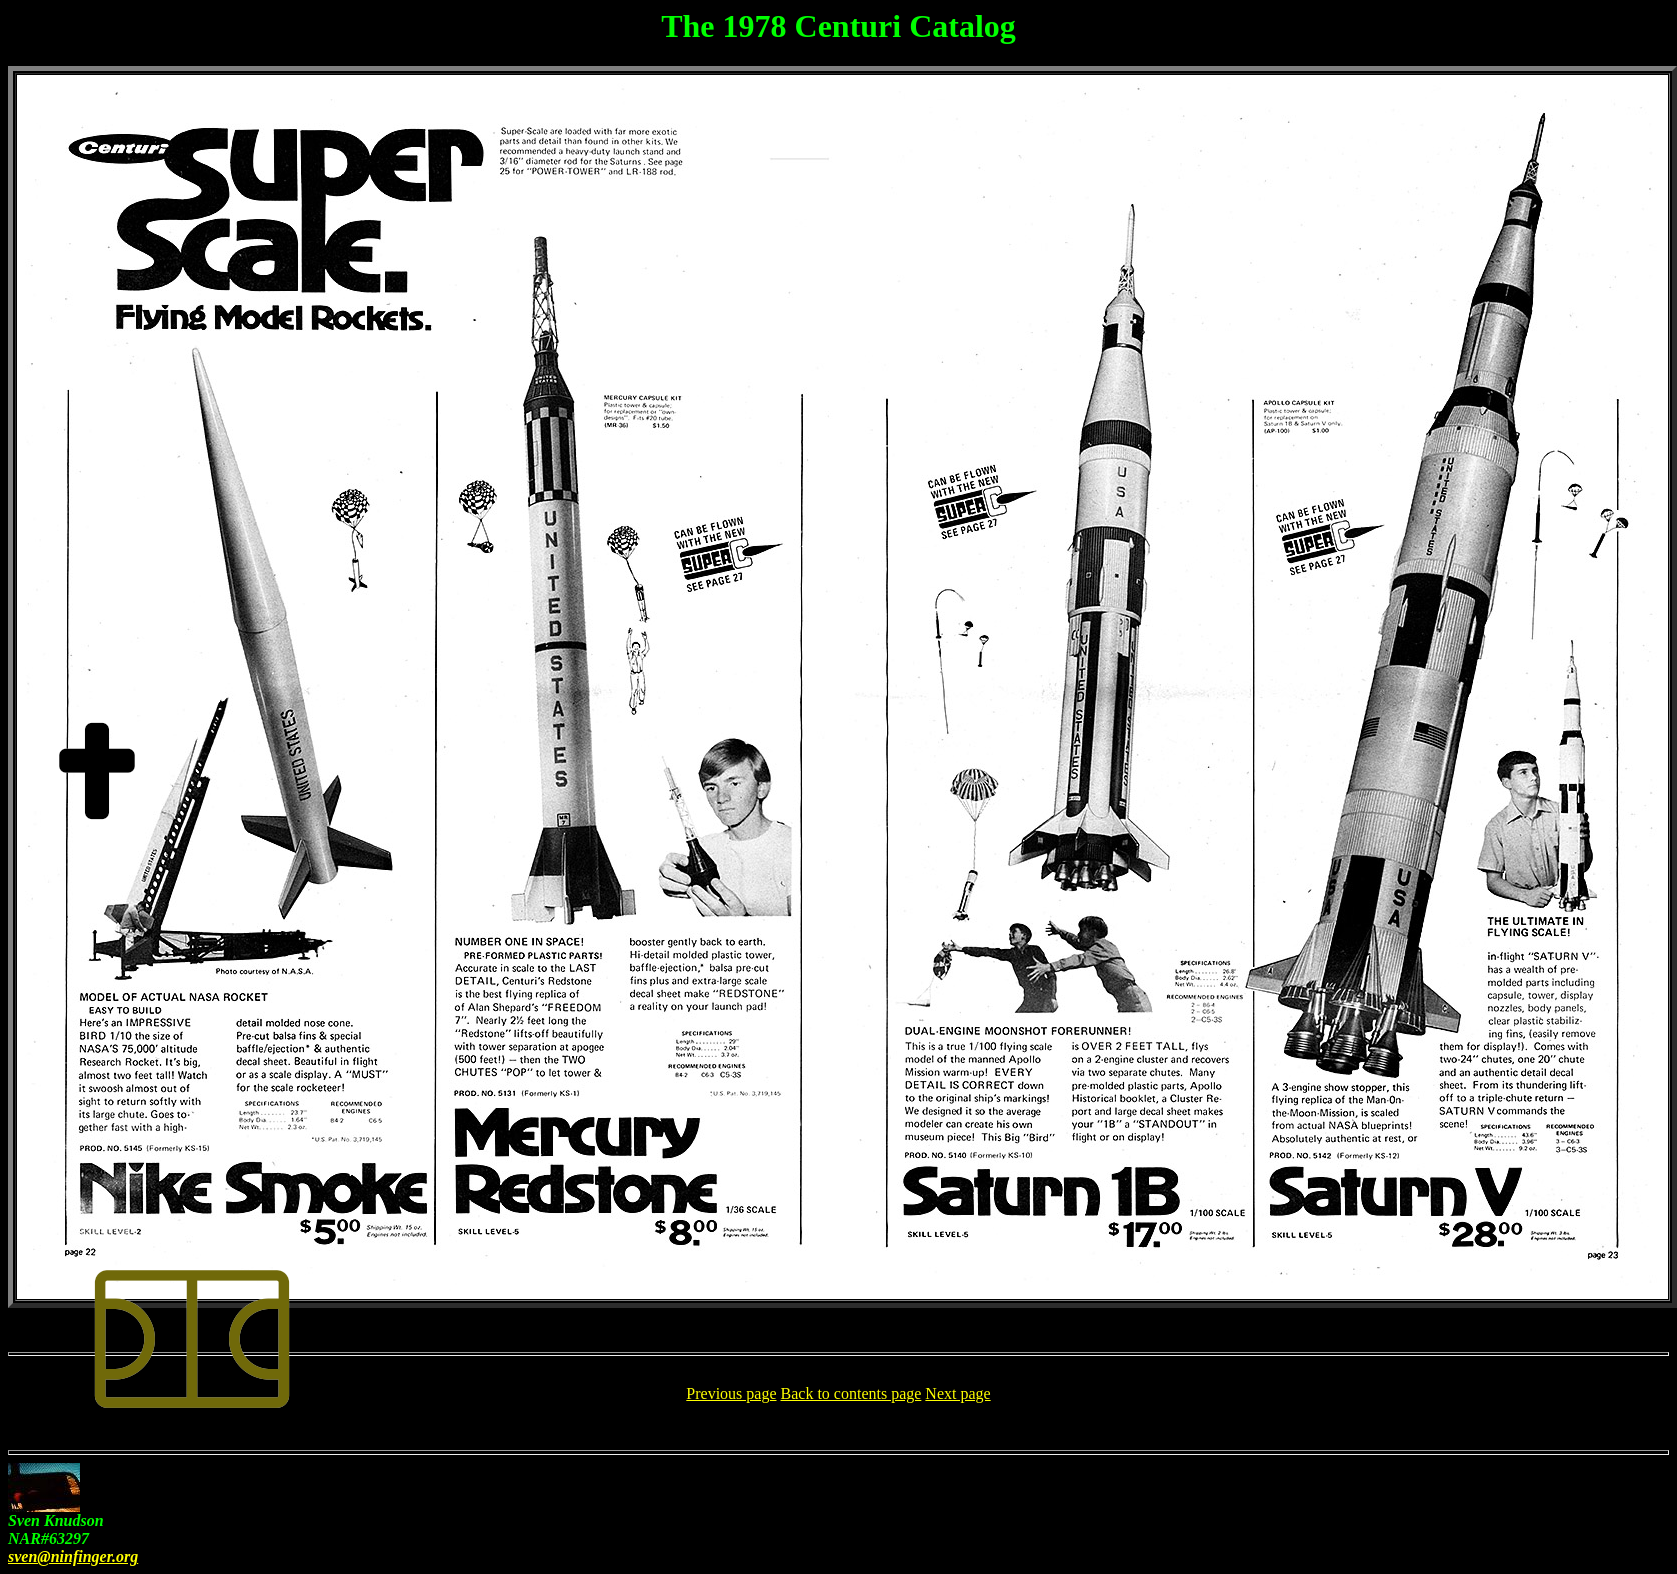 Image resolution: width=1677 pixels, height=1574 pixels. I want to click on religious or faith-related content, so click(97, 771).